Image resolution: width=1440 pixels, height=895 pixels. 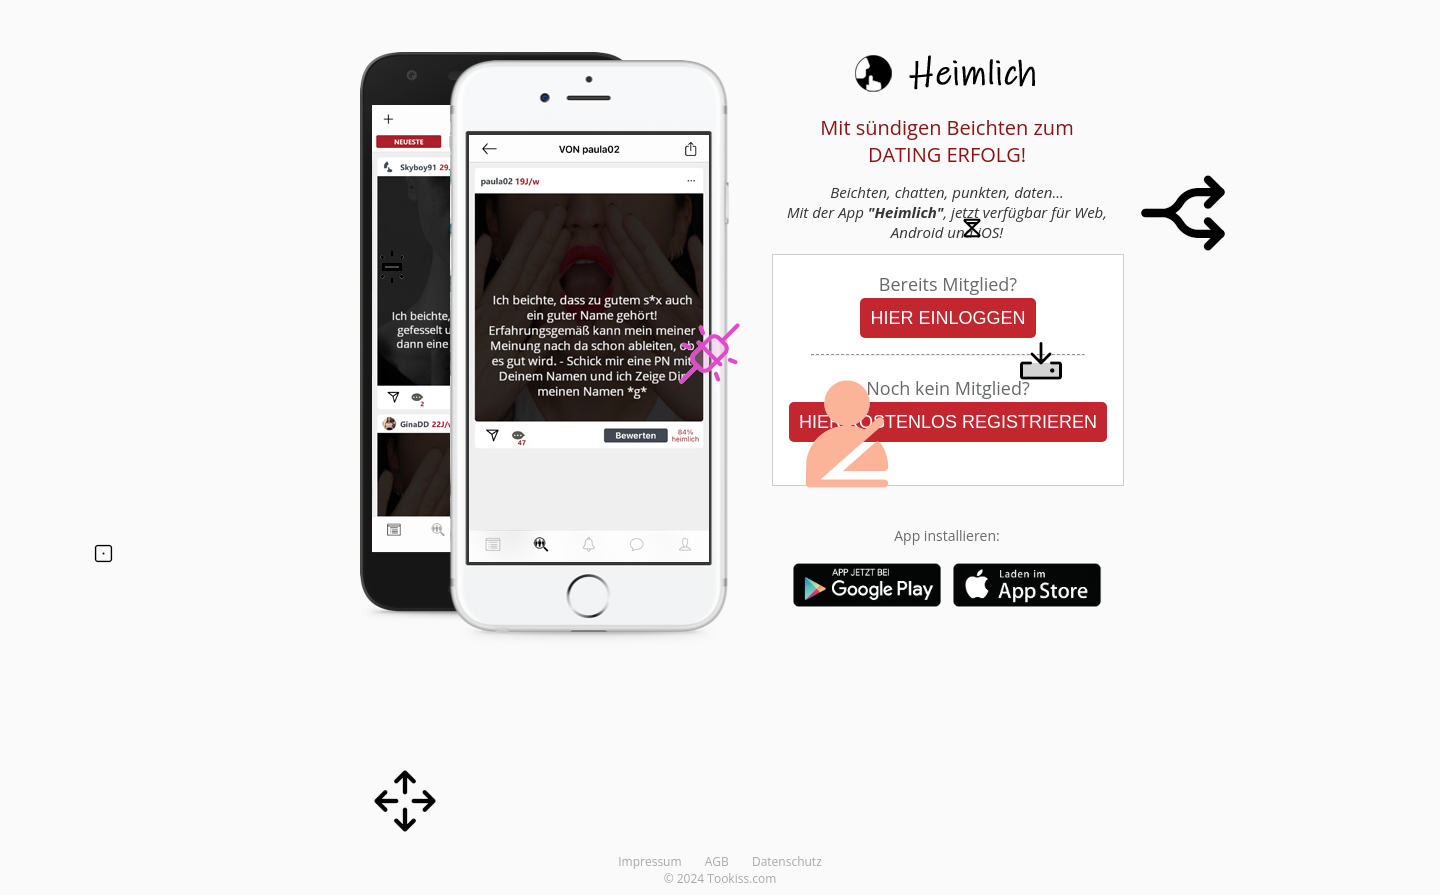 What do you see at coordinates (1183, 213) in the screenshot?
I see `split content into multiple paths` at bounding box center [1183, 213].